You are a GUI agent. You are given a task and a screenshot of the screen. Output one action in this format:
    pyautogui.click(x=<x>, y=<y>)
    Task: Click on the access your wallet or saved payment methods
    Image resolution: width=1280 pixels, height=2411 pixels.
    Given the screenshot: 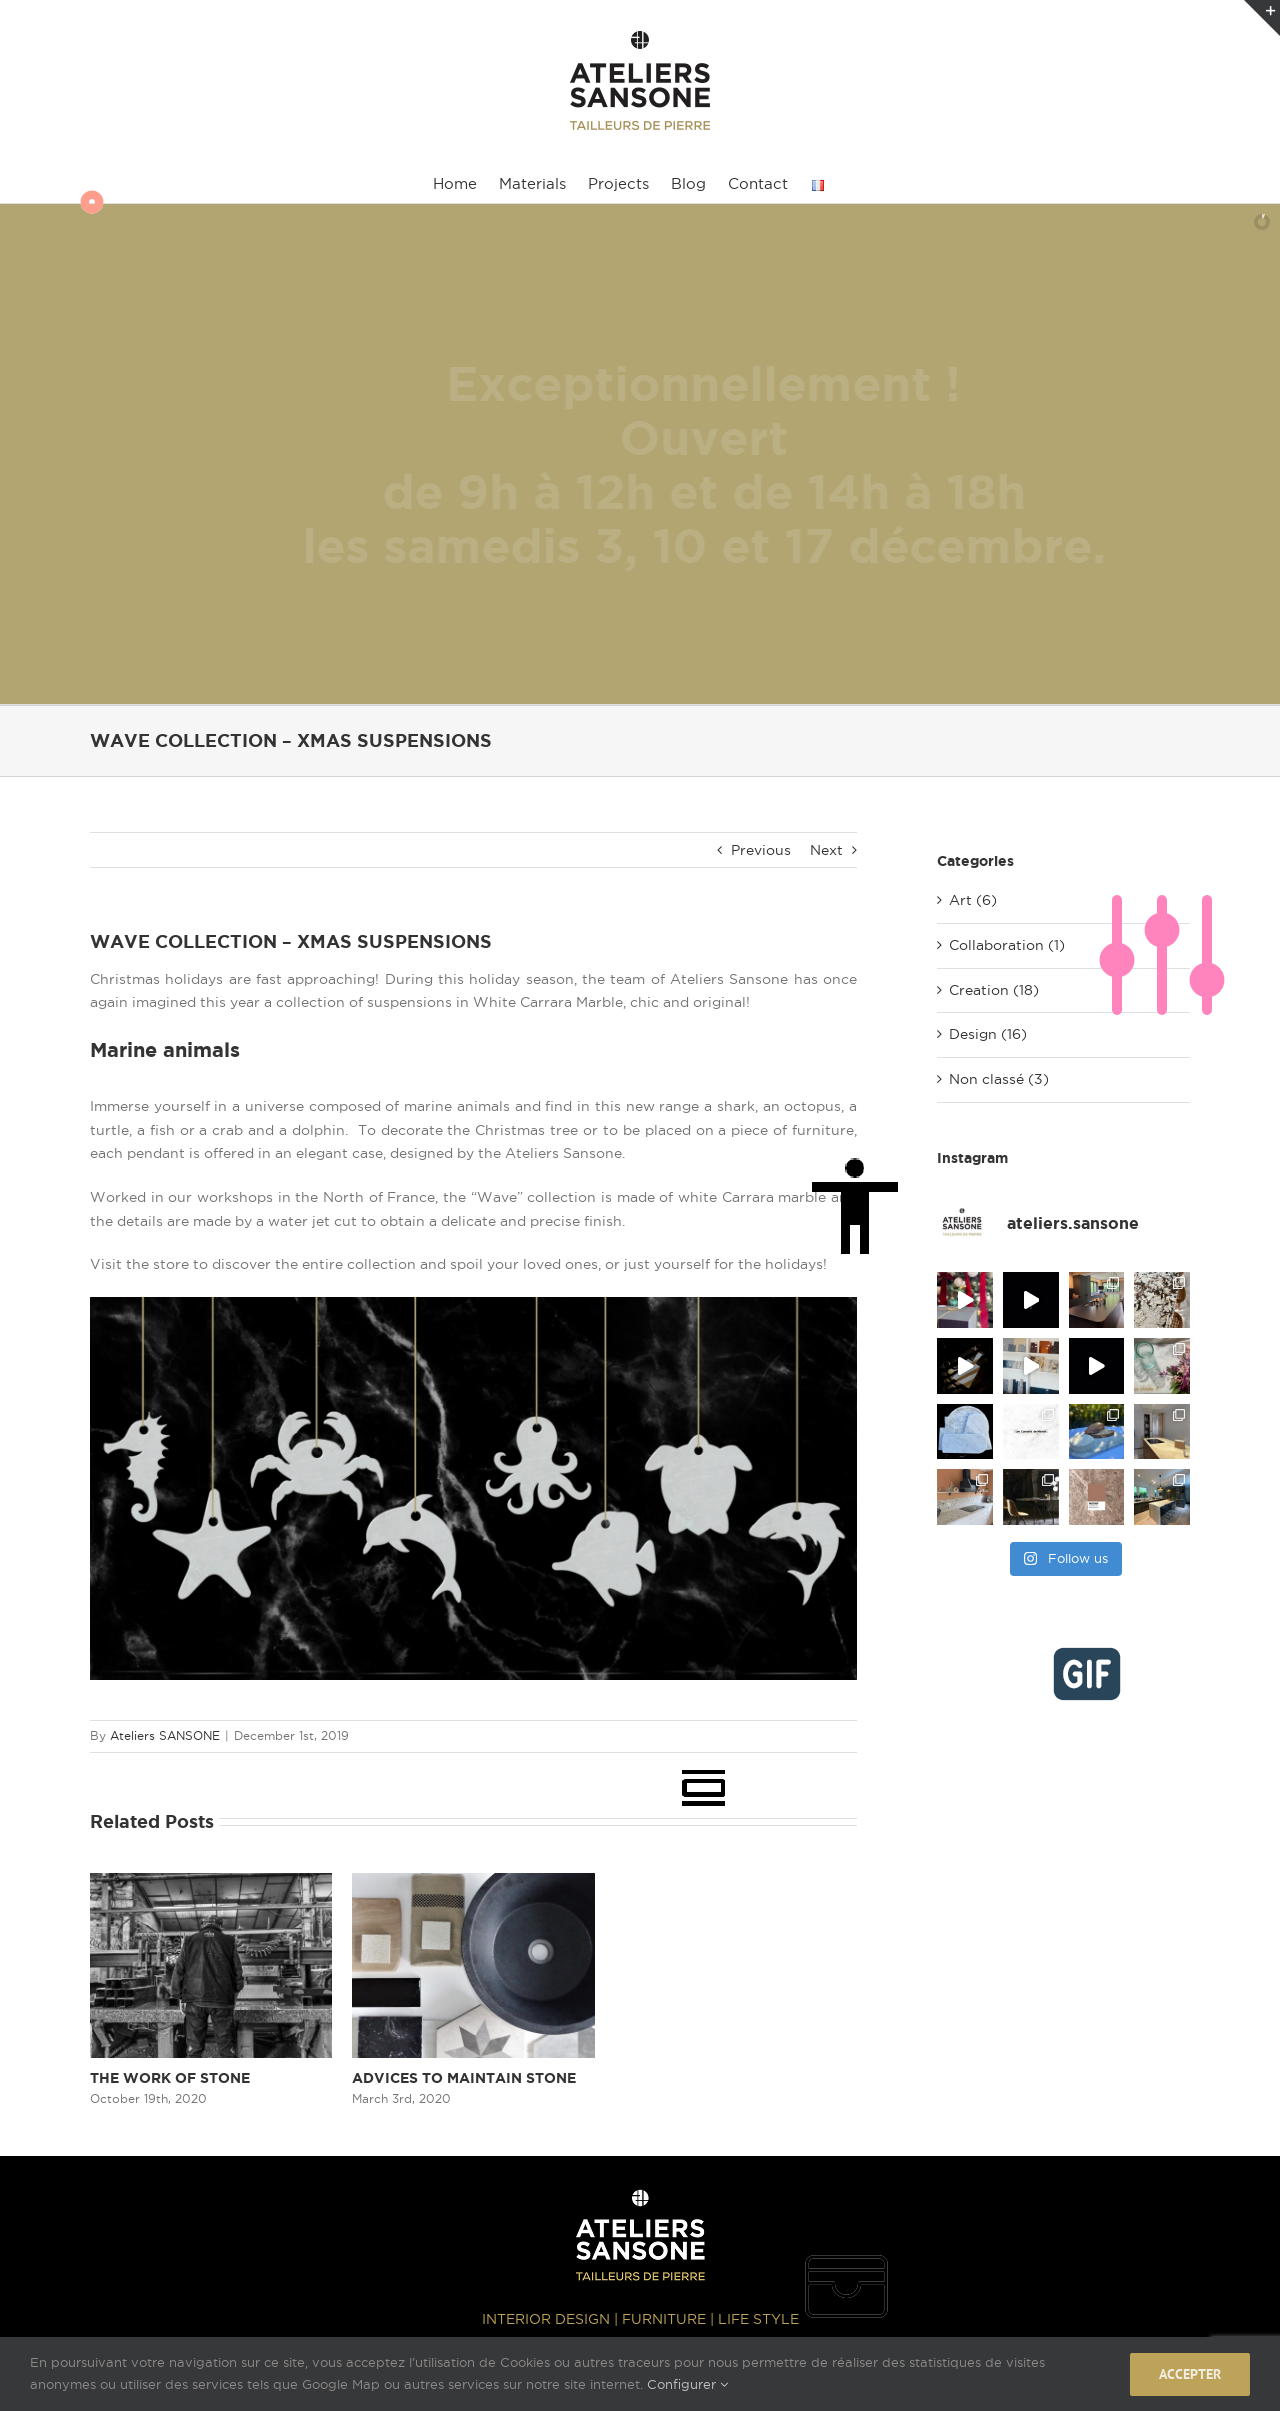 What is the action you would take?
    pyautogui.click(x=846, y=2286)
    